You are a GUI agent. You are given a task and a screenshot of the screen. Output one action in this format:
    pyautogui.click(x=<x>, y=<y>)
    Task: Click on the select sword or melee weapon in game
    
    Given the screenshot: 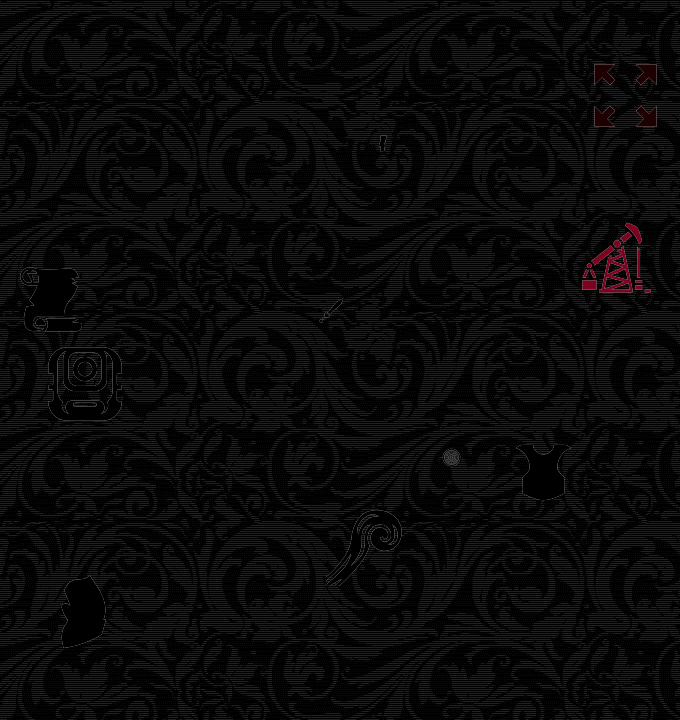 What is the action you would take?
    pyautogui.click(x=331, y=310)
    